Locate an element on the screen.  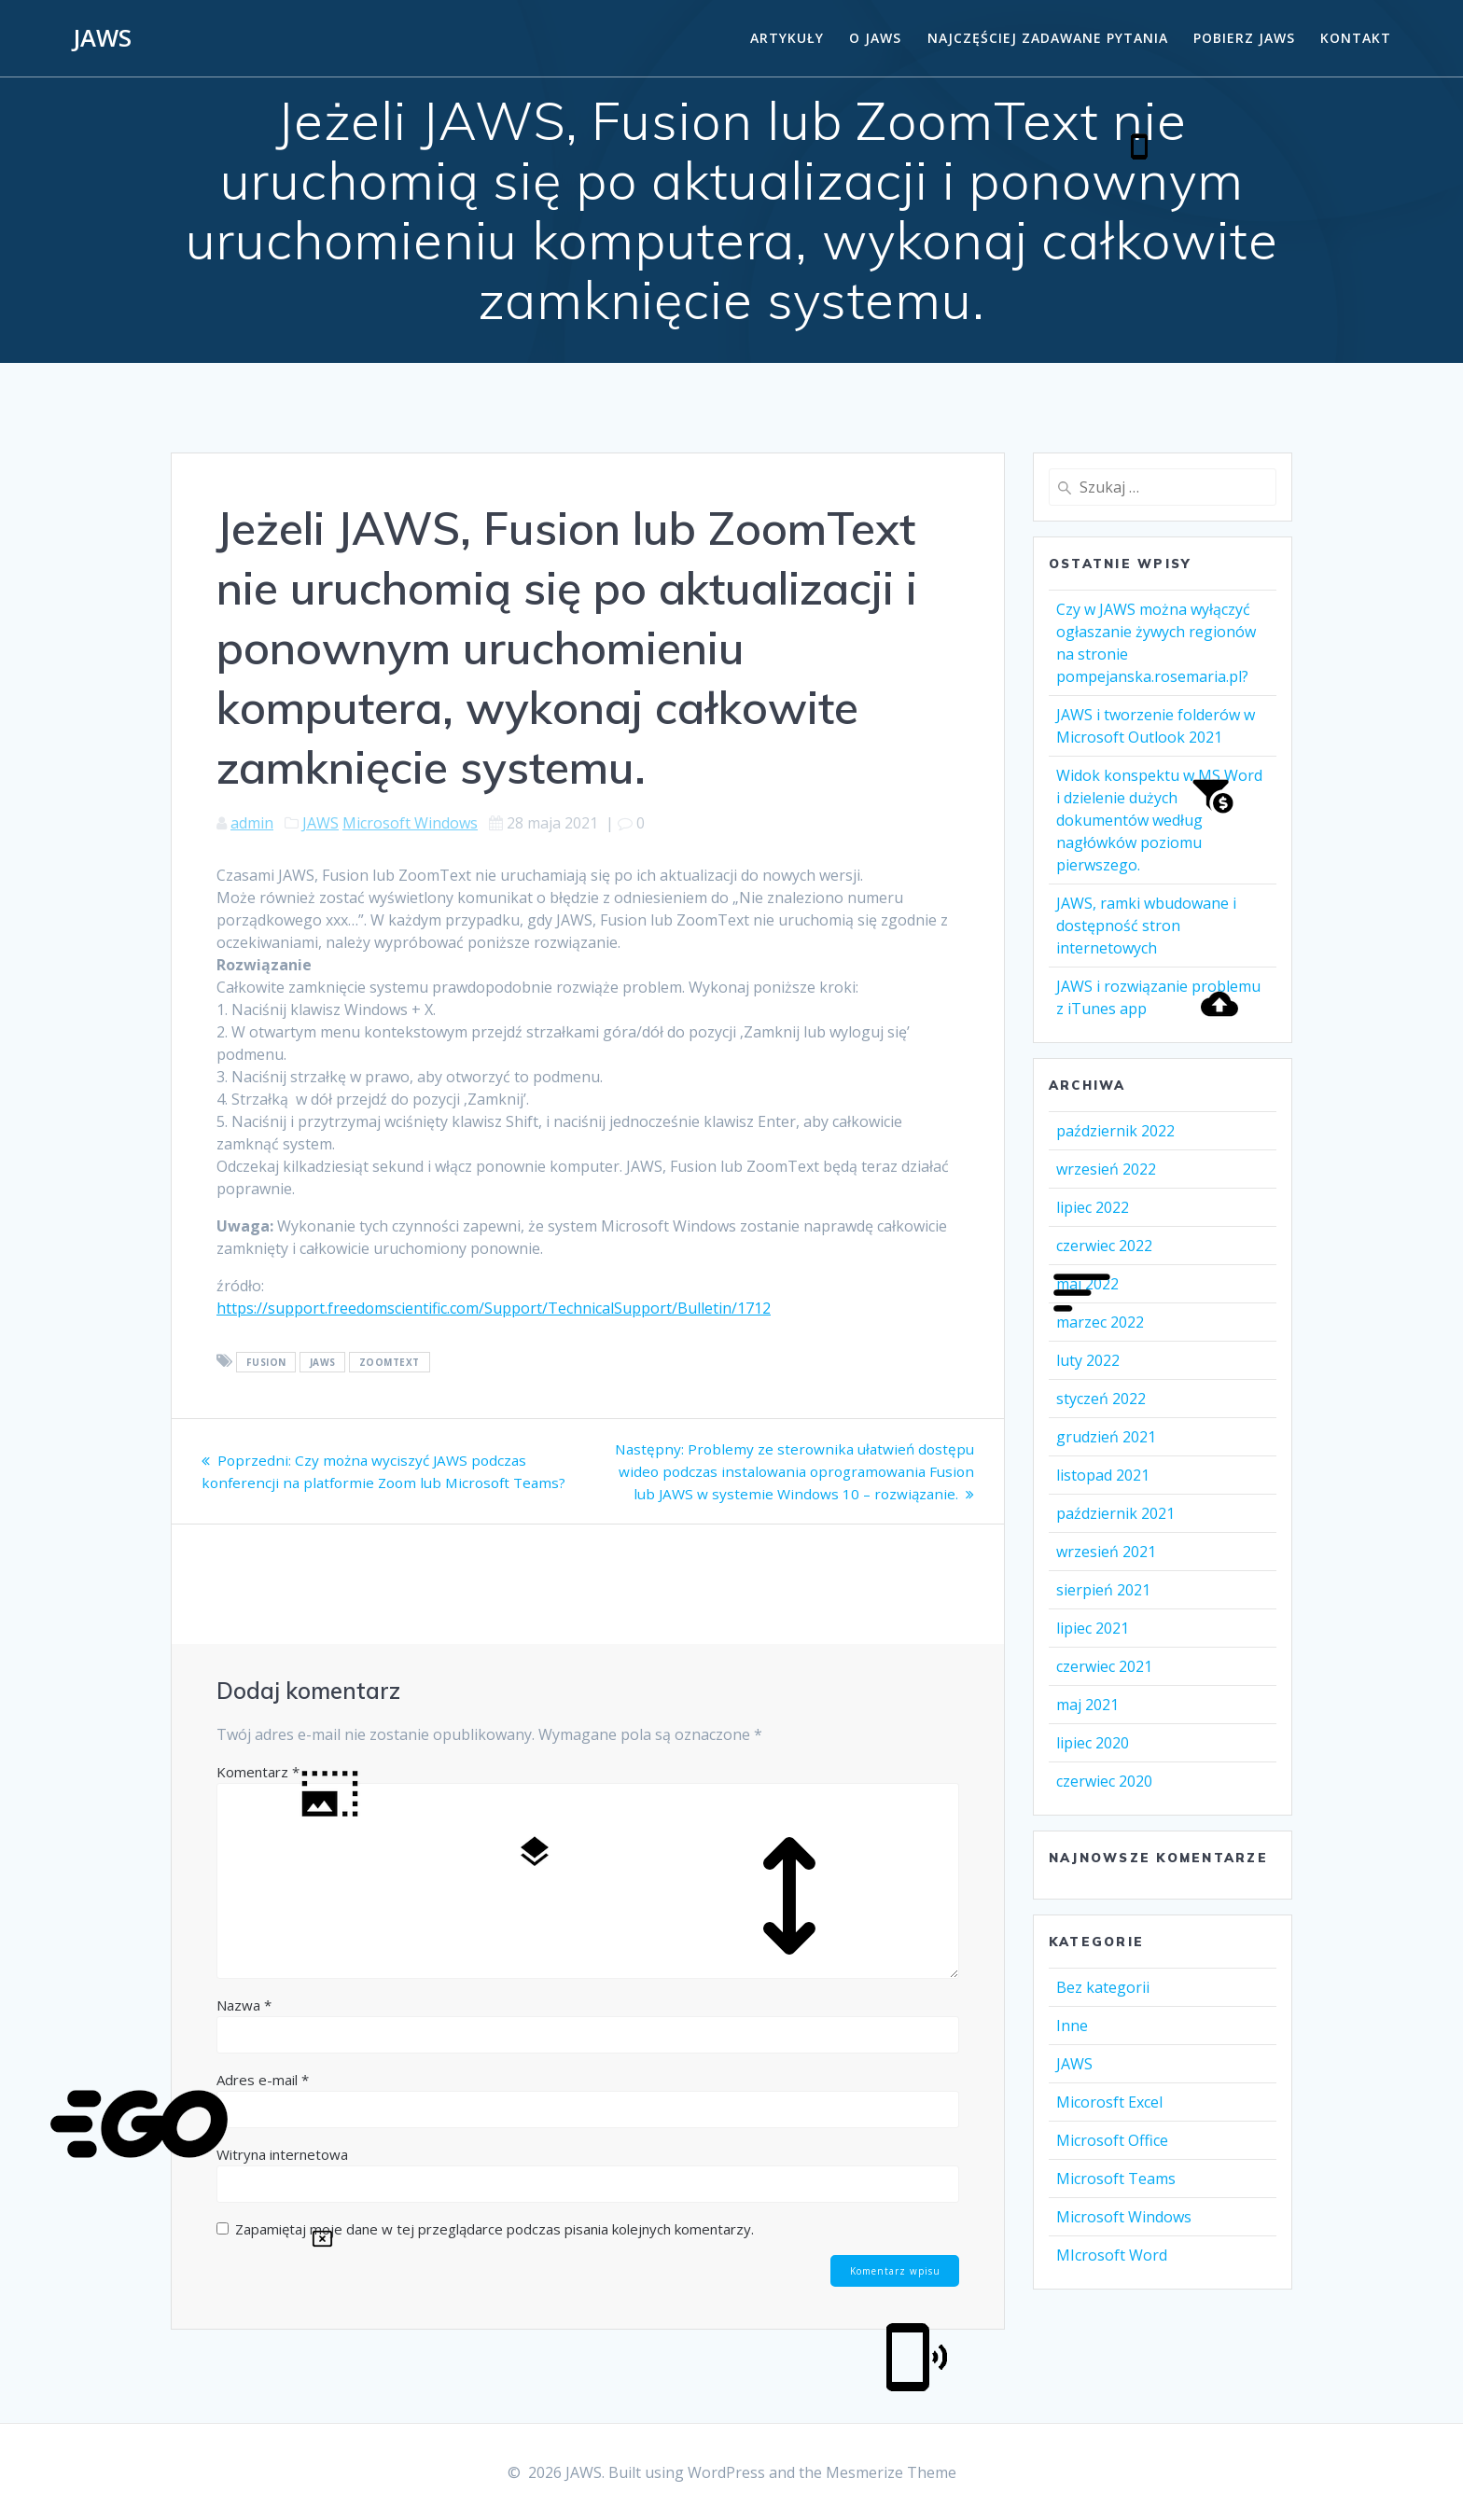
adjust vertical position or order is located at coordinates (789, 1896).